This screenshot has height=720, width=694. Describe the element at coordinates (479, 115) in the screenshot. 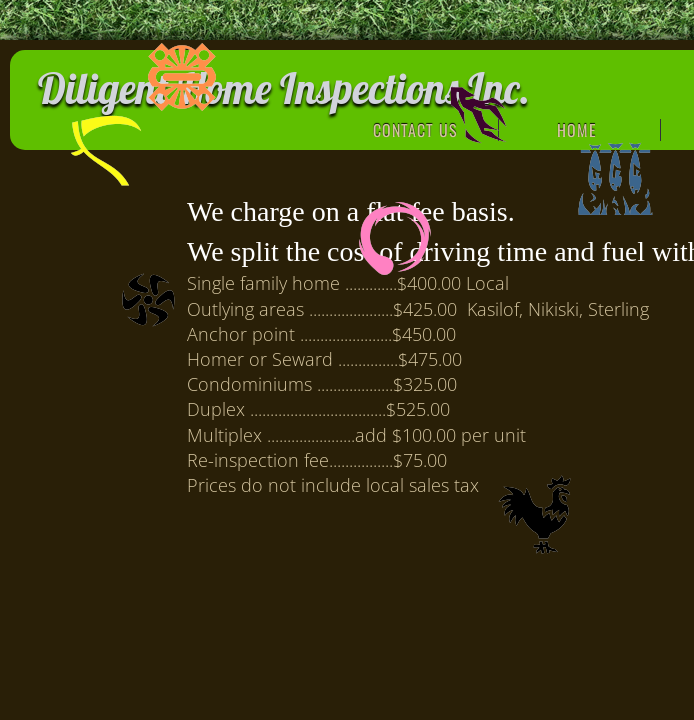

I see `a plant root or organic growth element` at that location.